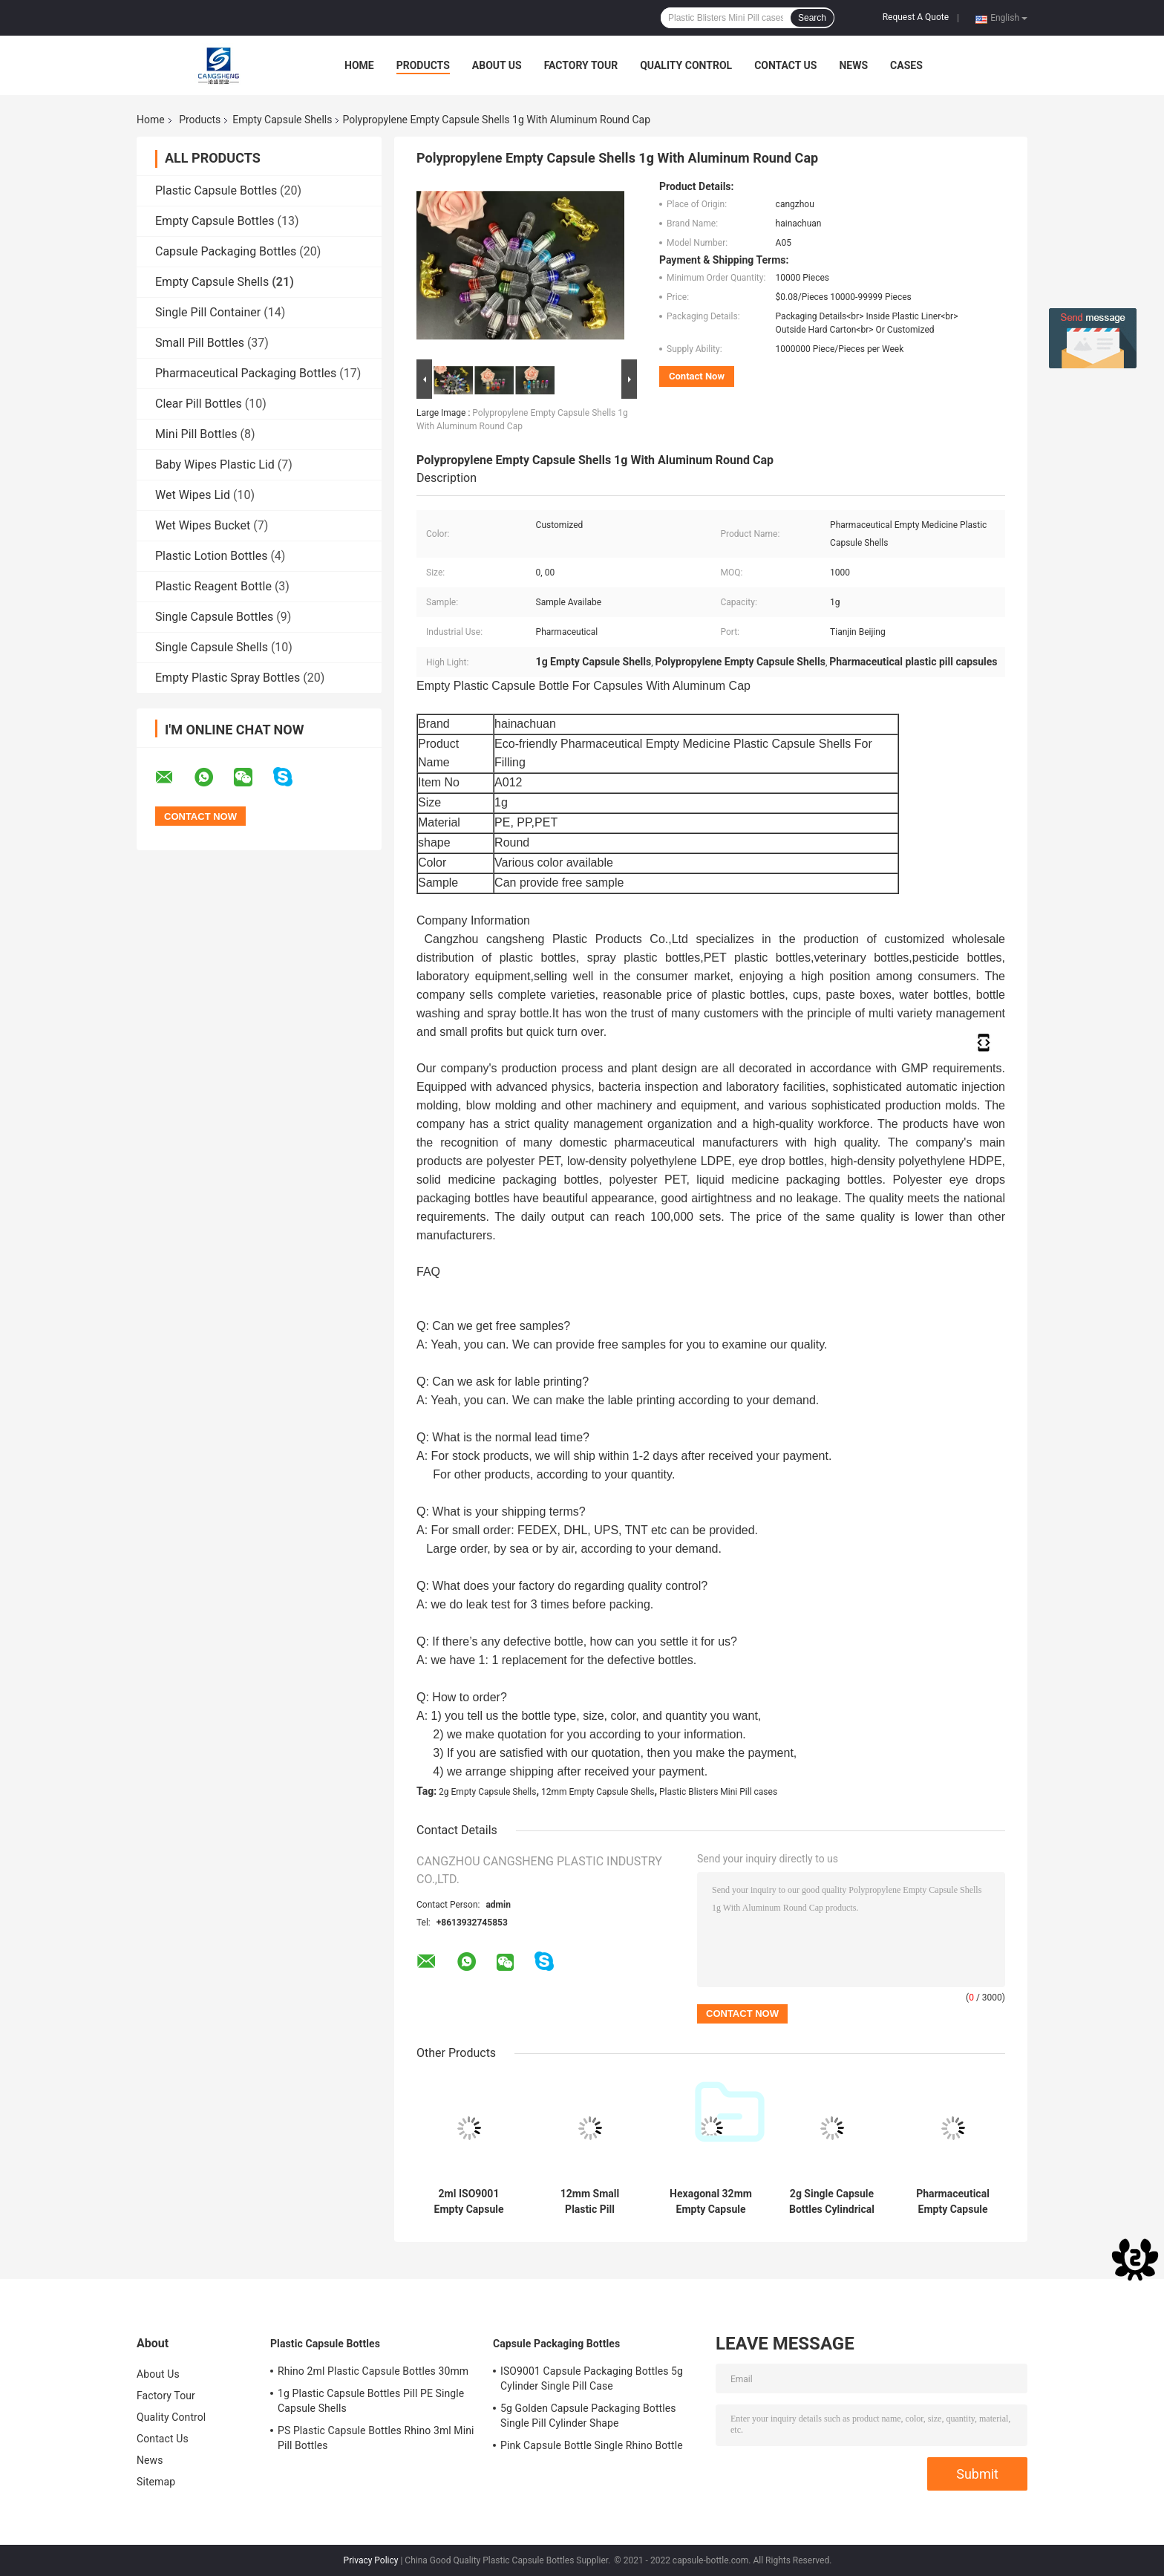  I want to click on view achievements or awards, so click(1135, 2260).